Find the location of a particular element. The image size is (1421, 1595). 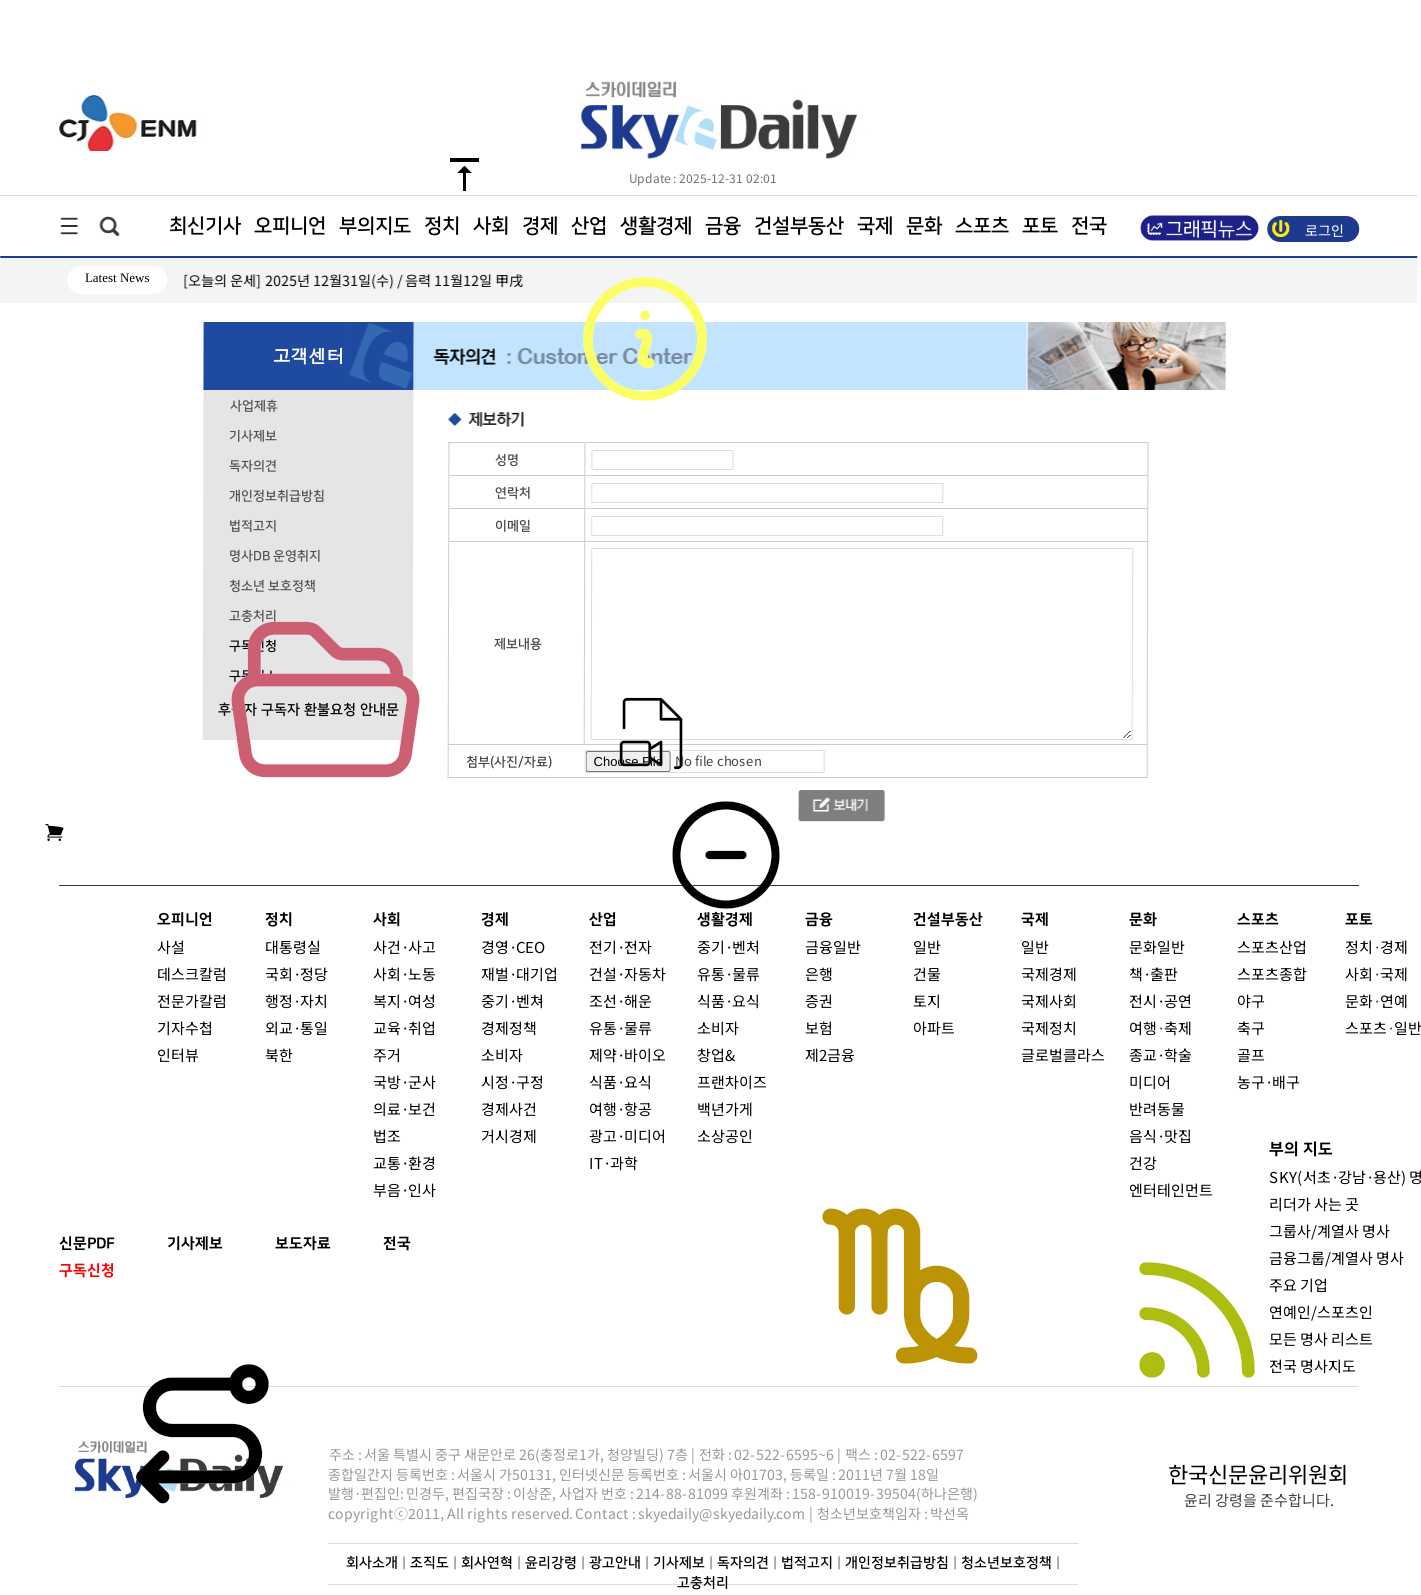

access a video file is located at coordinates (652, 733).